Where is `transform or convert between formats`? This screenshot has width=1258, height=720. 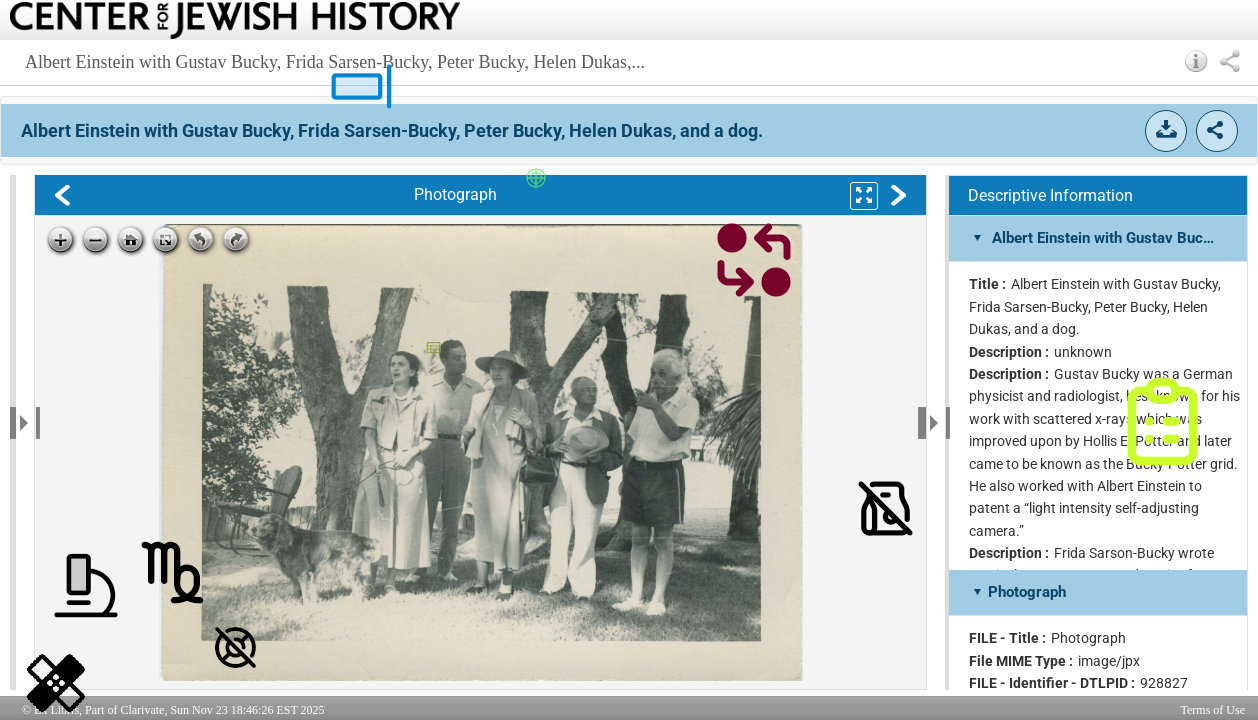
transform or convert between formats is located at coordinates (754, 260).